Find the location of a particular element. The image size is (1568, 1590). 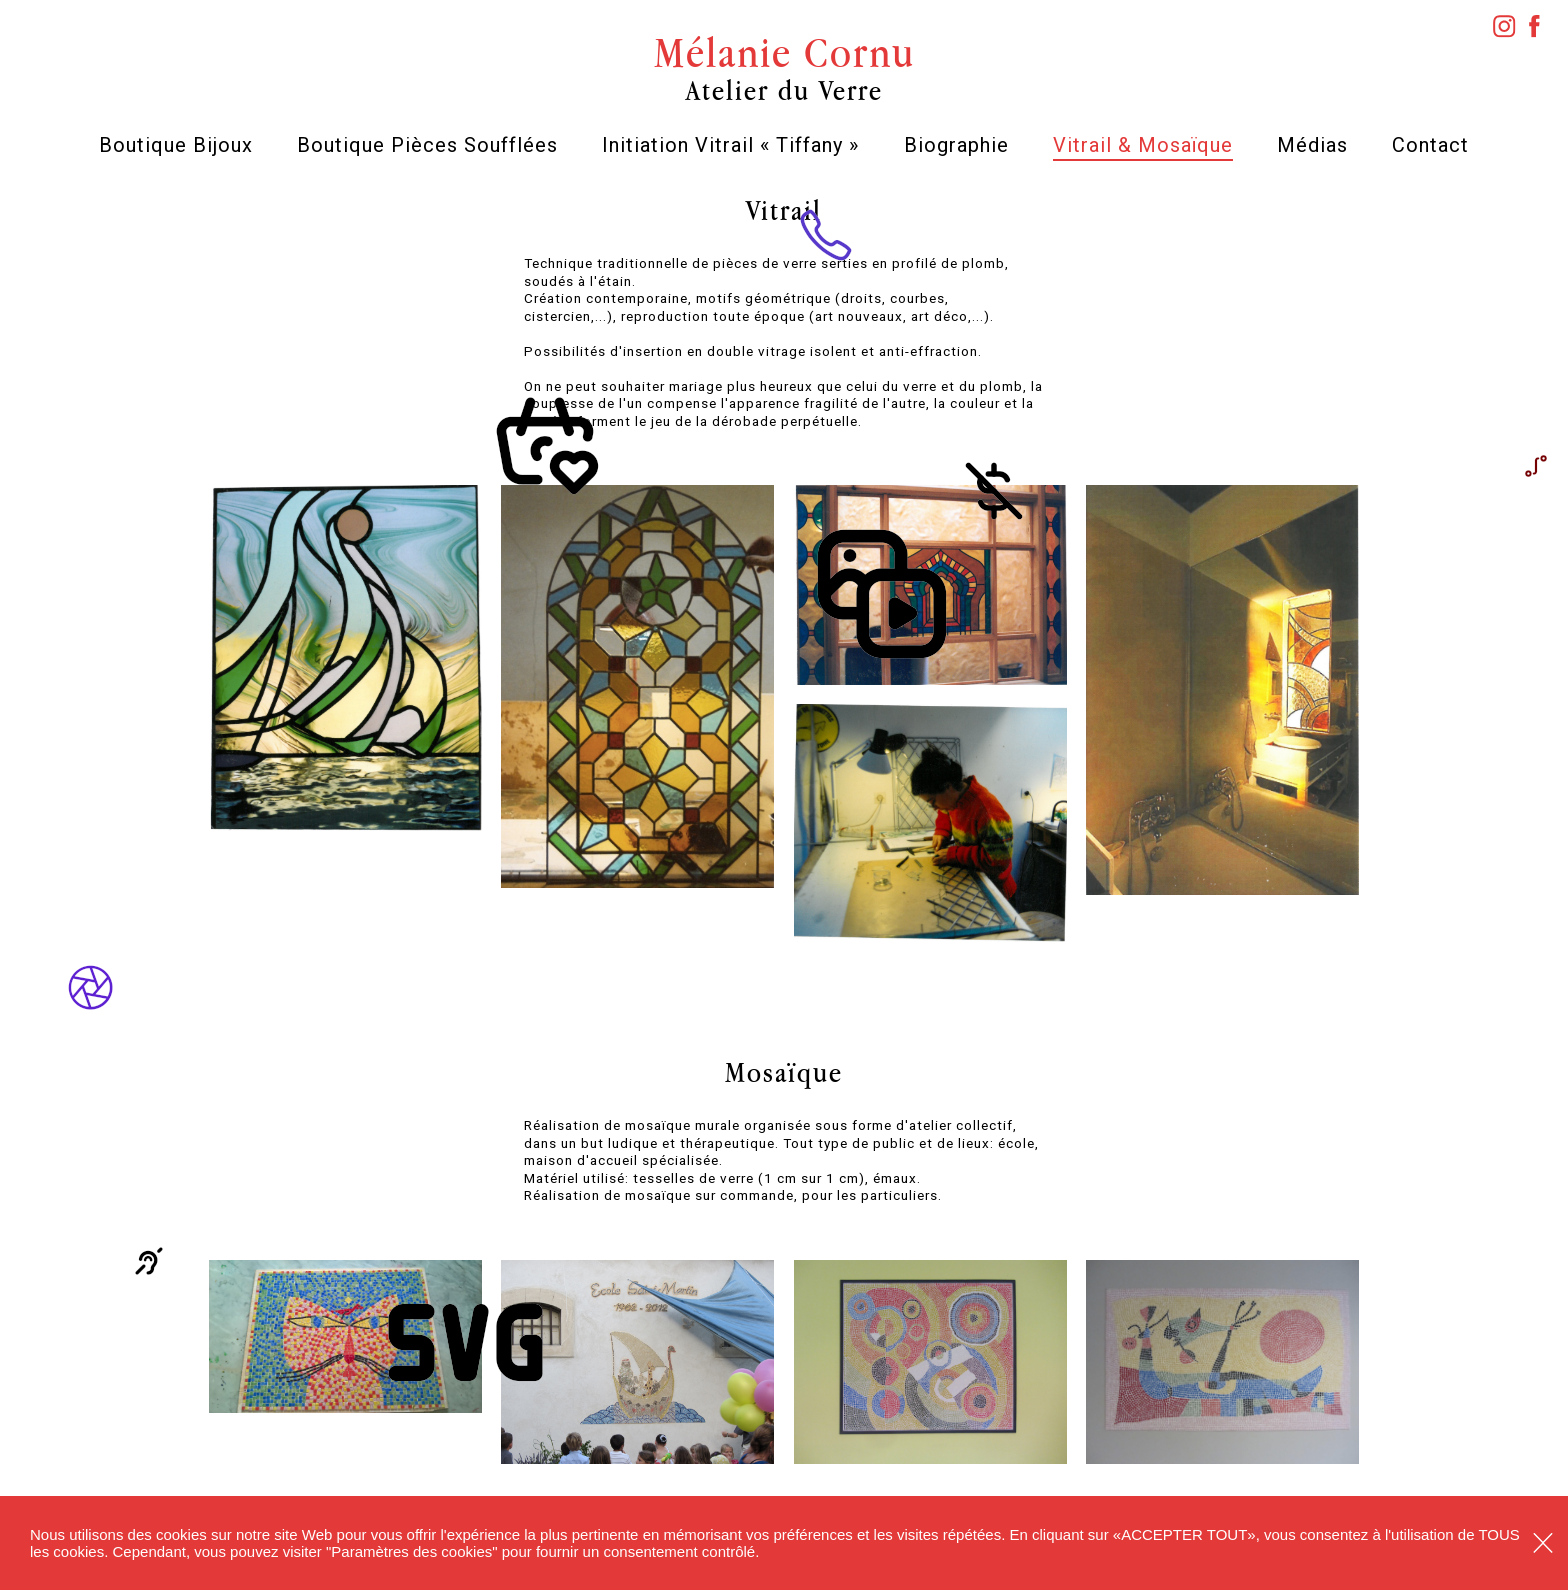

indicates an SVG file format is located at coordinates (465, 1342).